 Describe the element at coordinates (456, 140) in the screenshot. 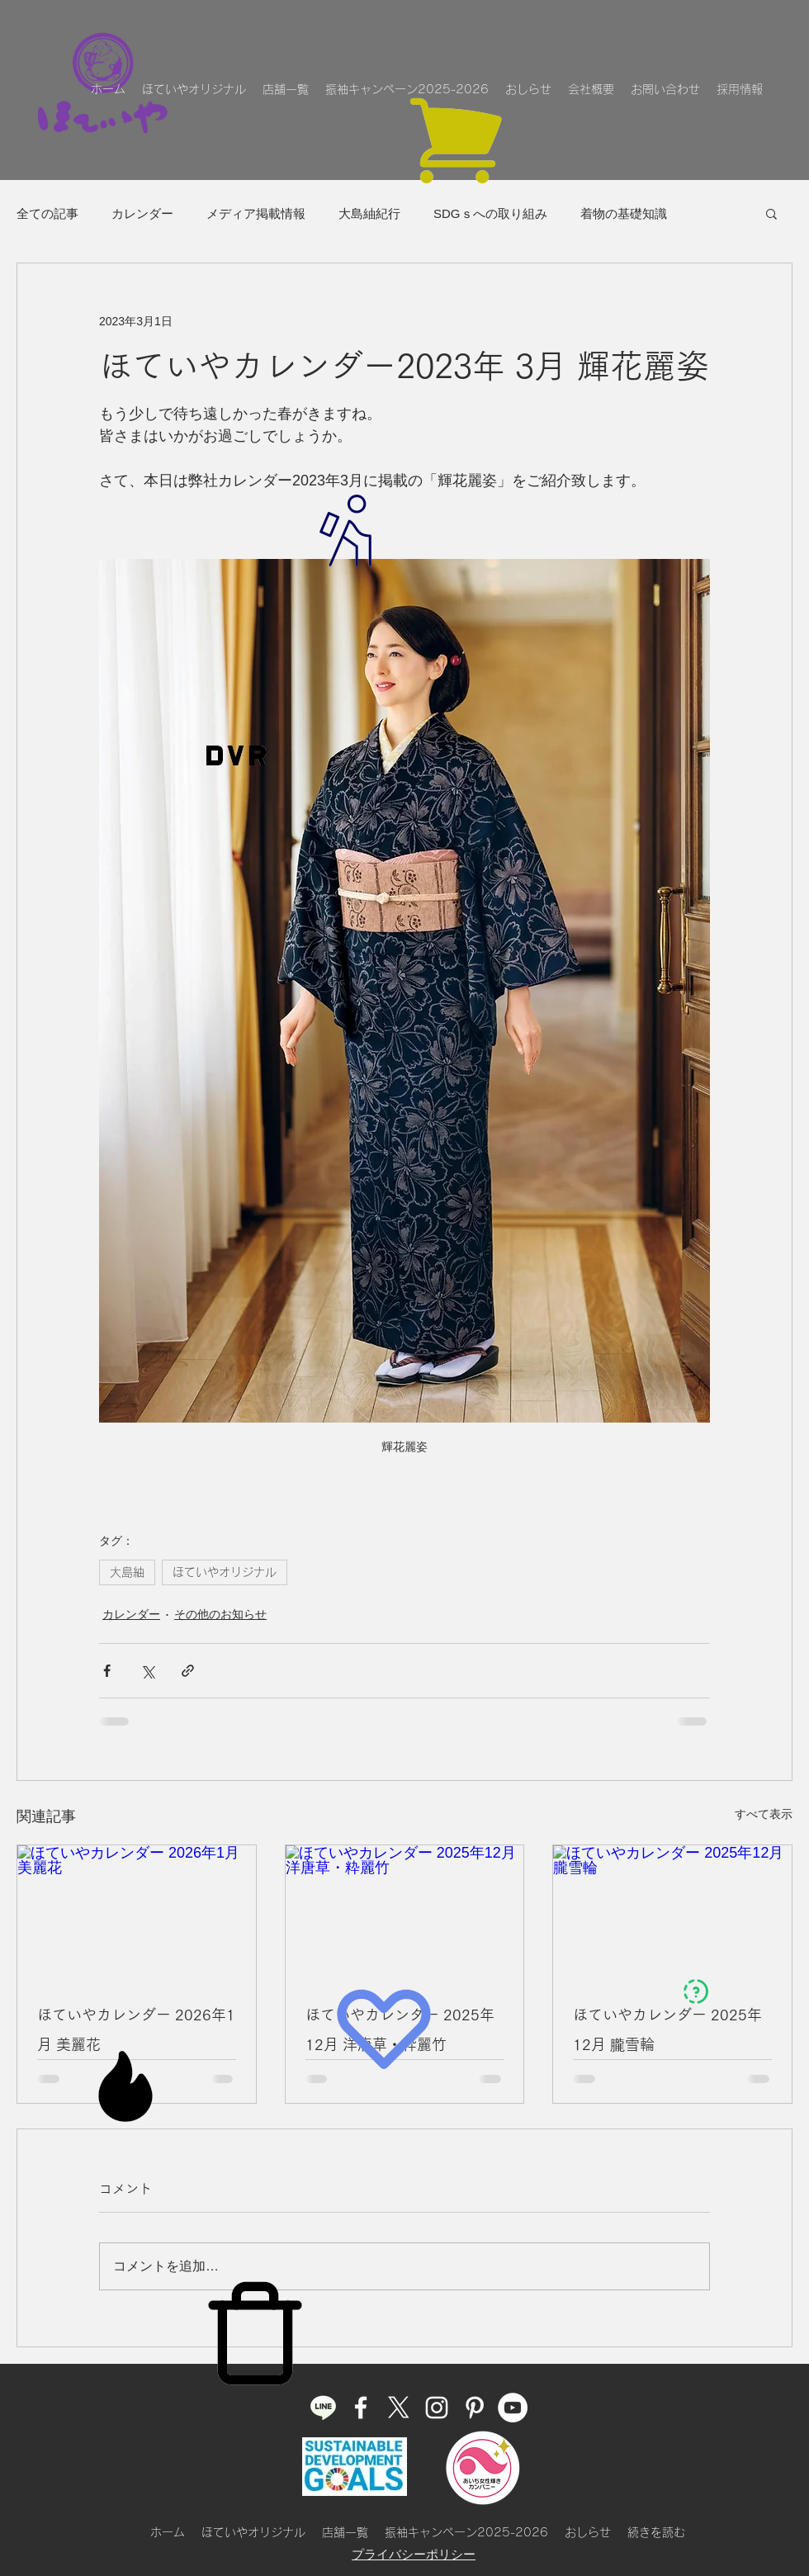

I see `view your shopping cart` at that location.